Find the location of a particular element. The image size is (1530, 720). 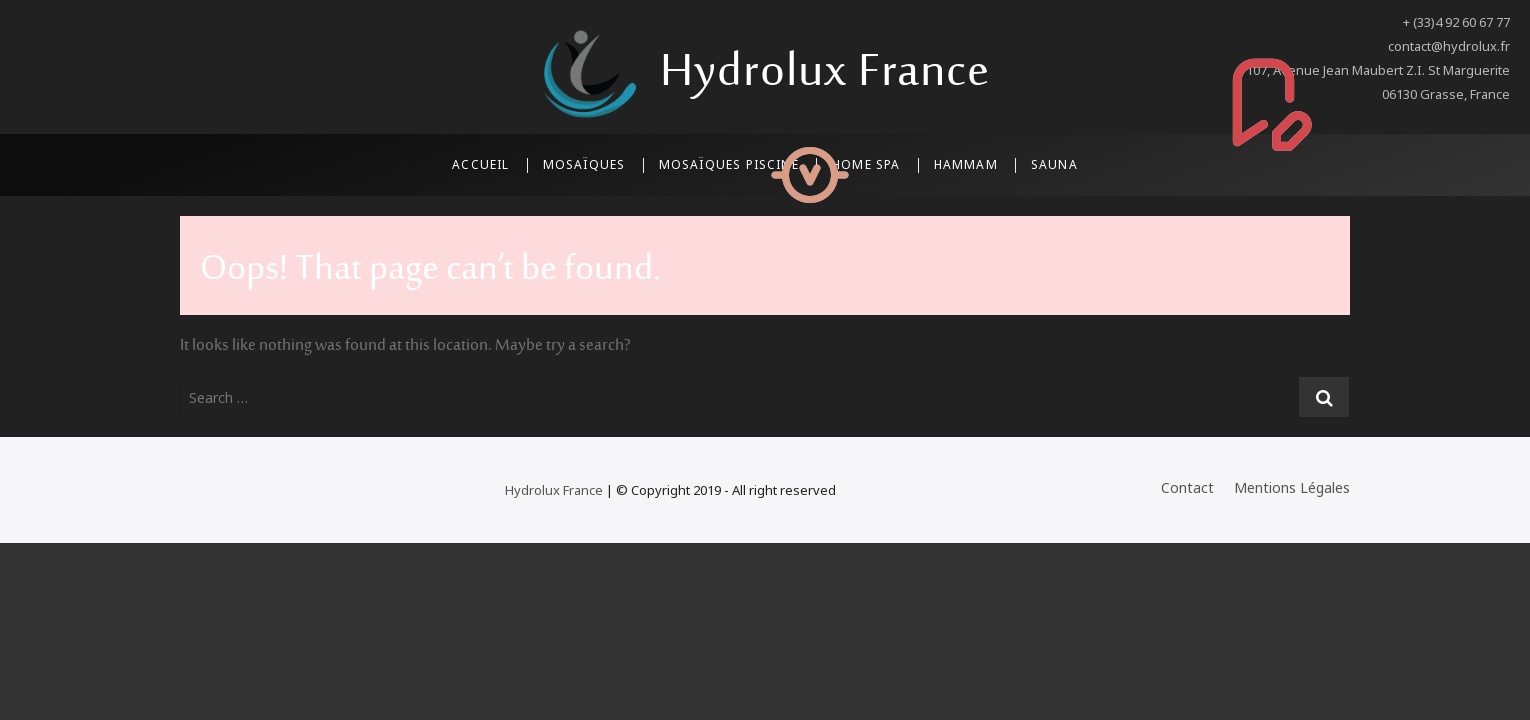

voltmeter component in a circuit diagram is located at coordinates (810, 175).